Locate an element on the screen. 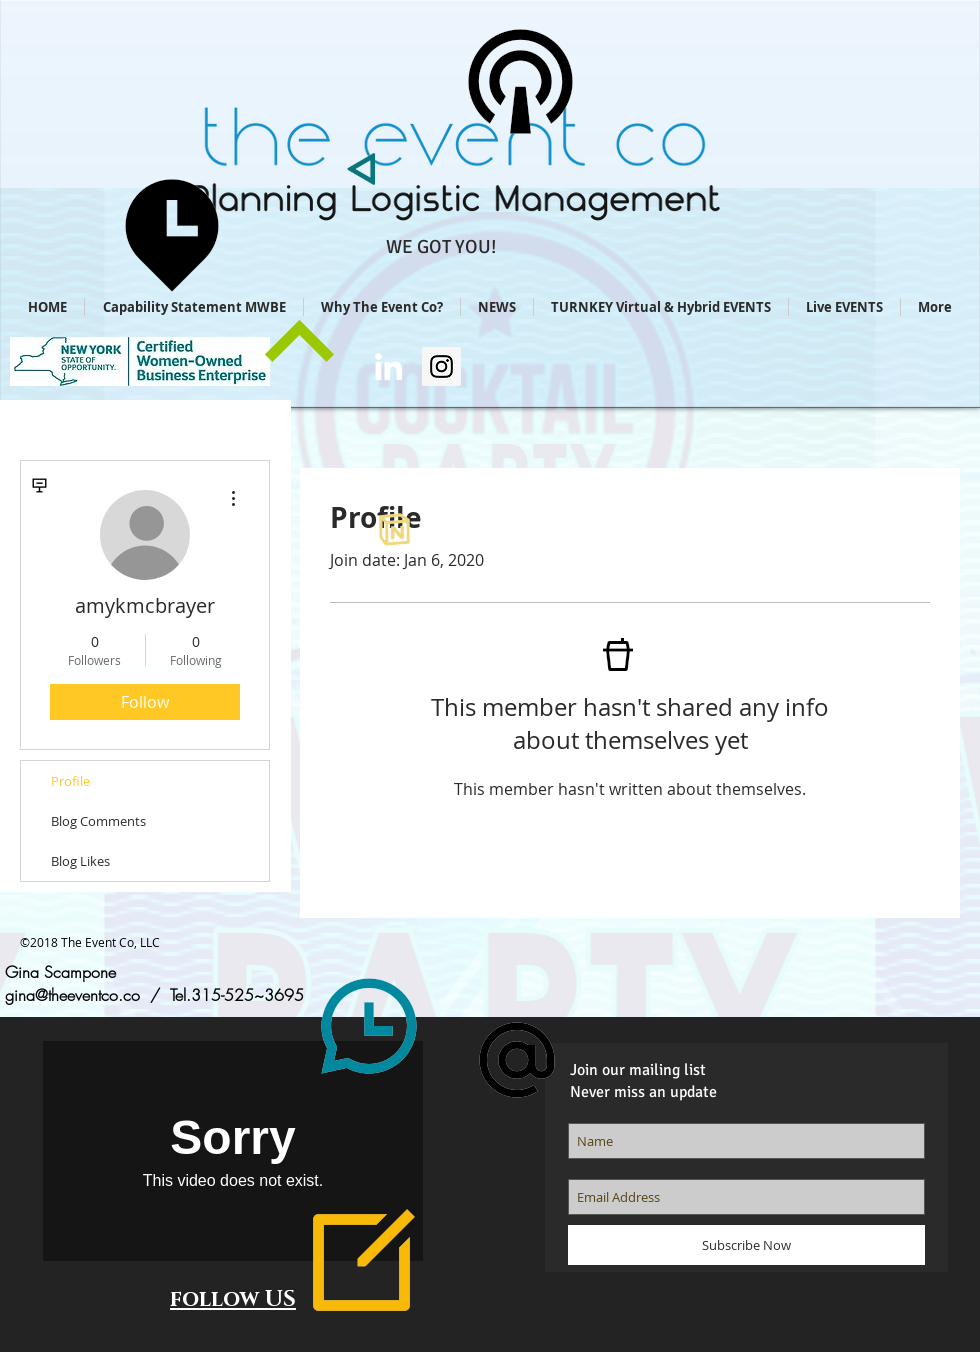 This screenshot has height=1358, width=980. play media in reverse is located at coordinates (363, 169).